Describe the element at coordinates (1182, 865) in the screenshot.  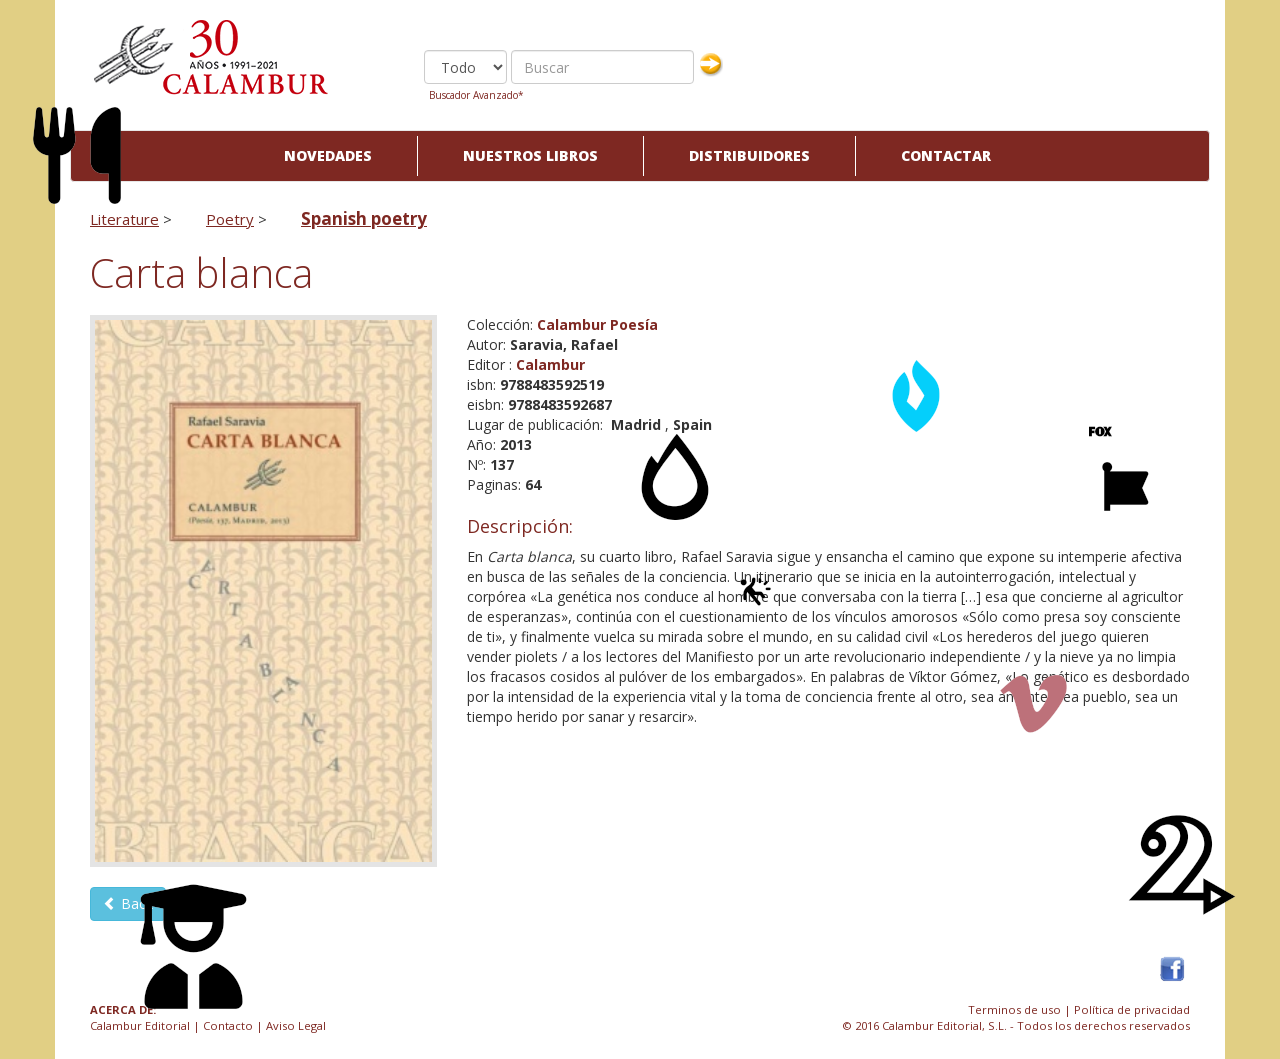
I see `draft2digital publishing platform logo` at that location.